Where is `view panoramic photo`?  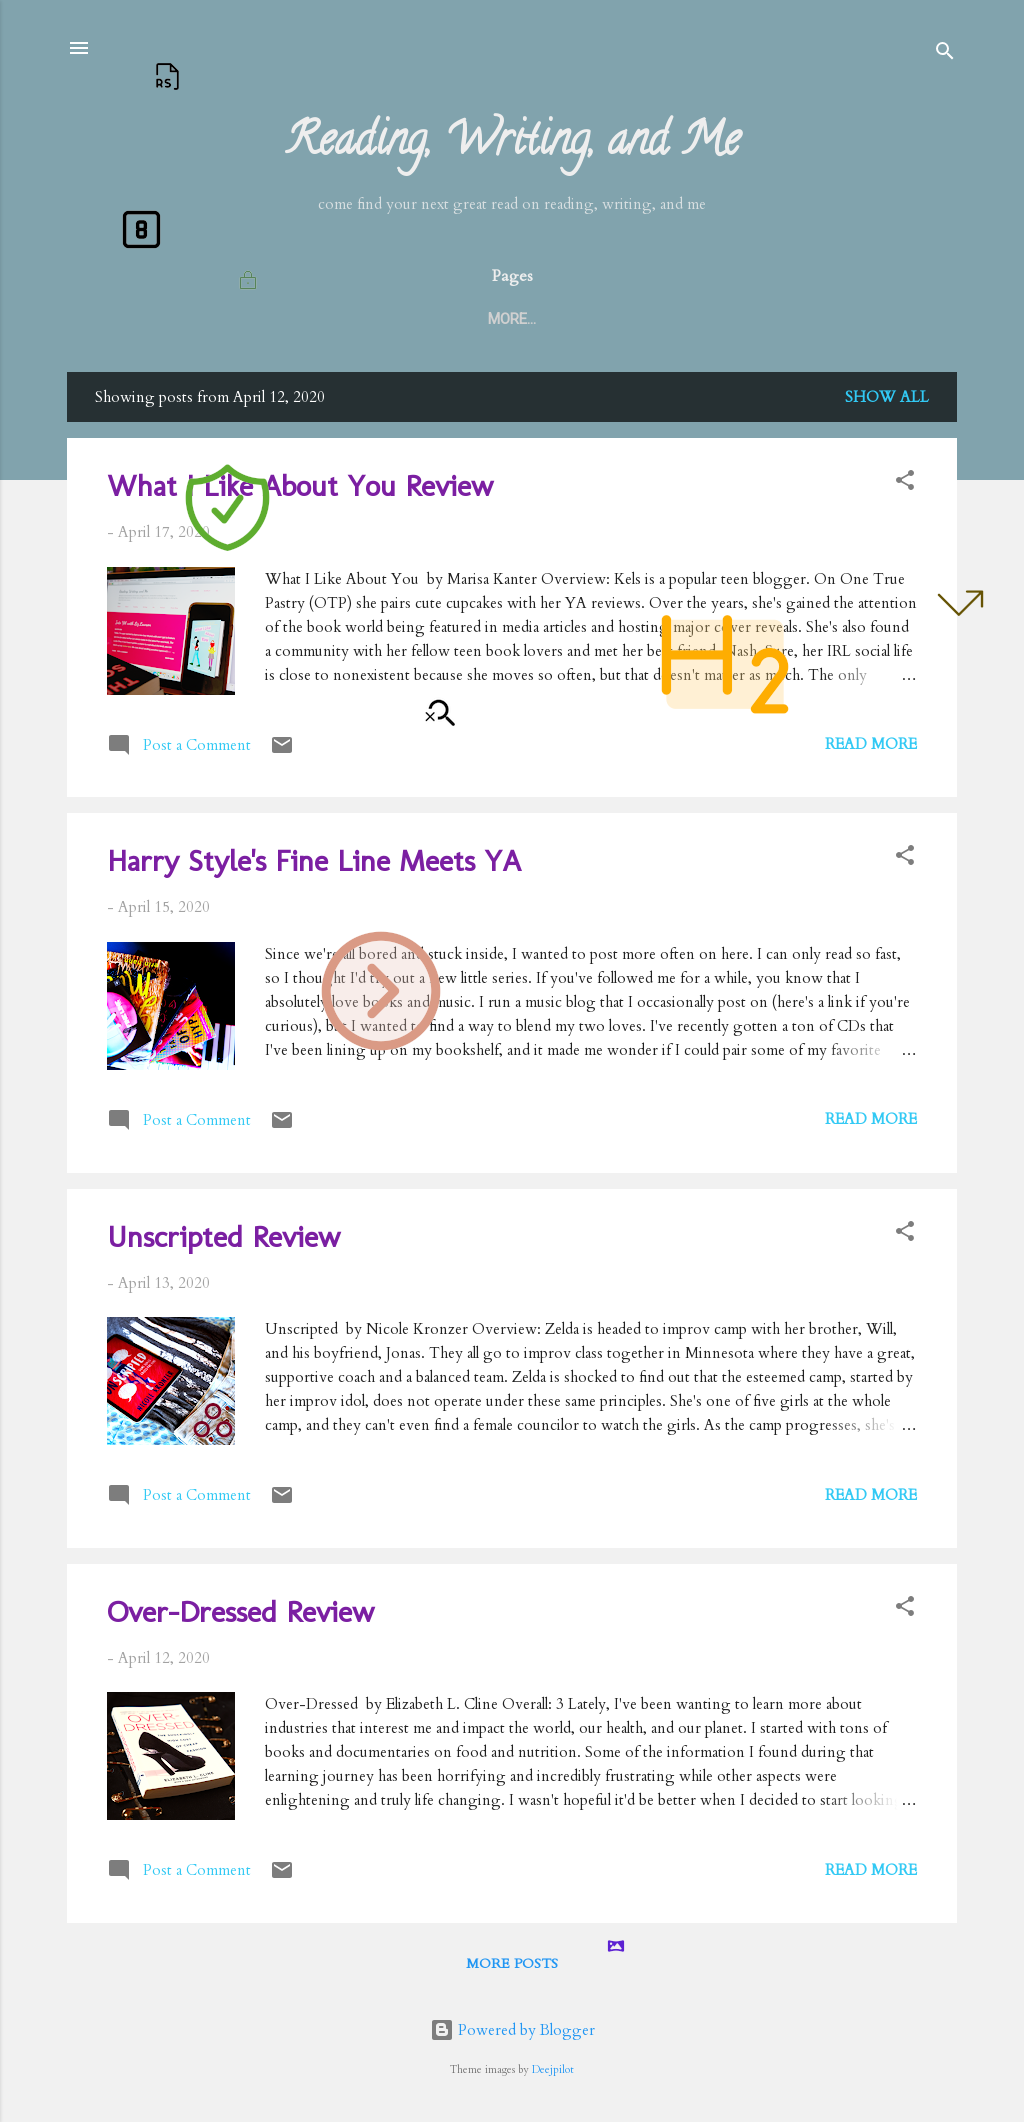
view panoramic photo is located at coordinates (616, 1946).